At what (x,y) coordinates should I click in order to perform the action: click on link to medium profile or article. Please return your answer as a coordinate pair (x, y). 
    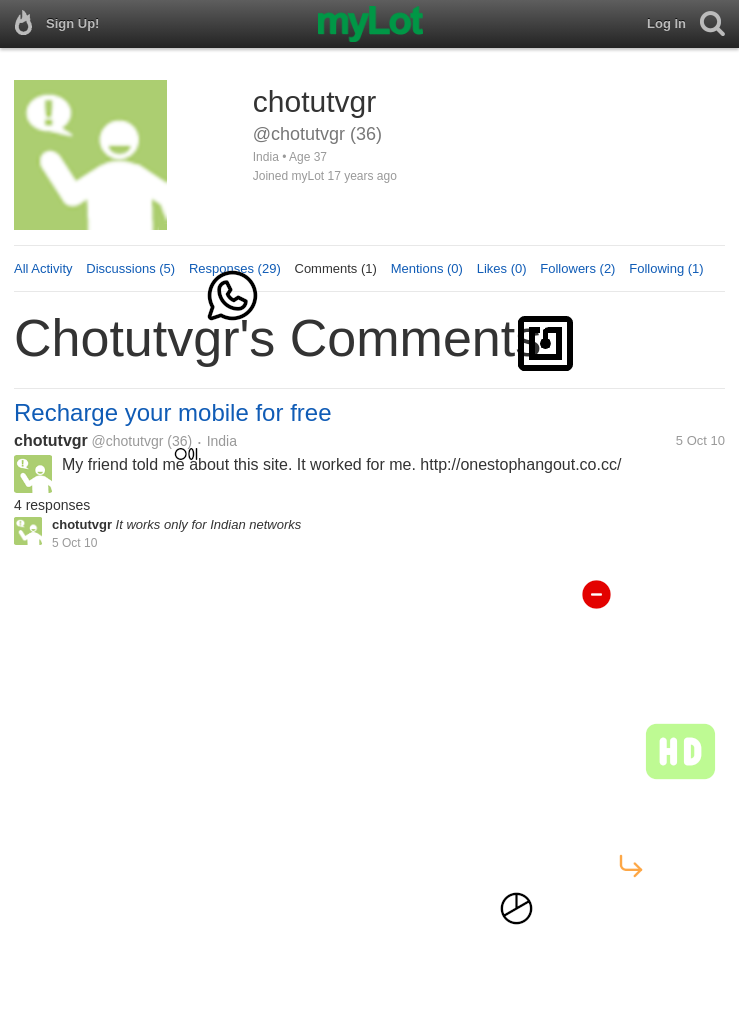
    Looking at the image, I should click on (186, 454).